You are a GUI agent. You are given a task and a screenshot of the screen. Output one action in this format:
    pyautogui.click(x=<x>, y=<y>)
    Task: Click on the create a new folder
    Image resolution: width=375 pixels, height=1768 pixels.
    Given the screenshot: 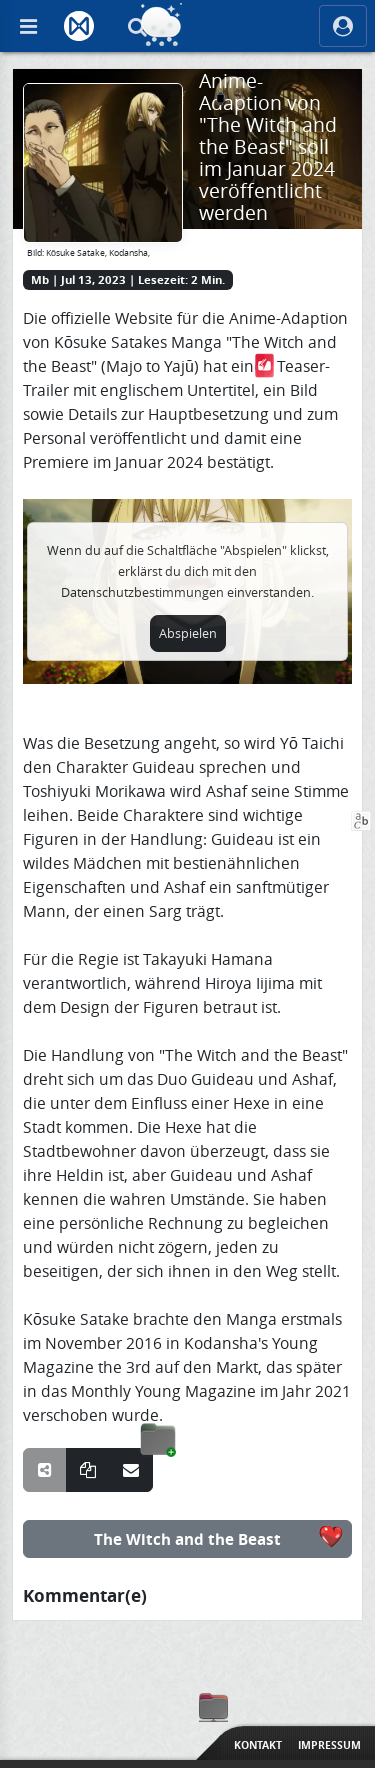 What is the action you would take?
    pyautogui.click(x=158, y=1439)
    